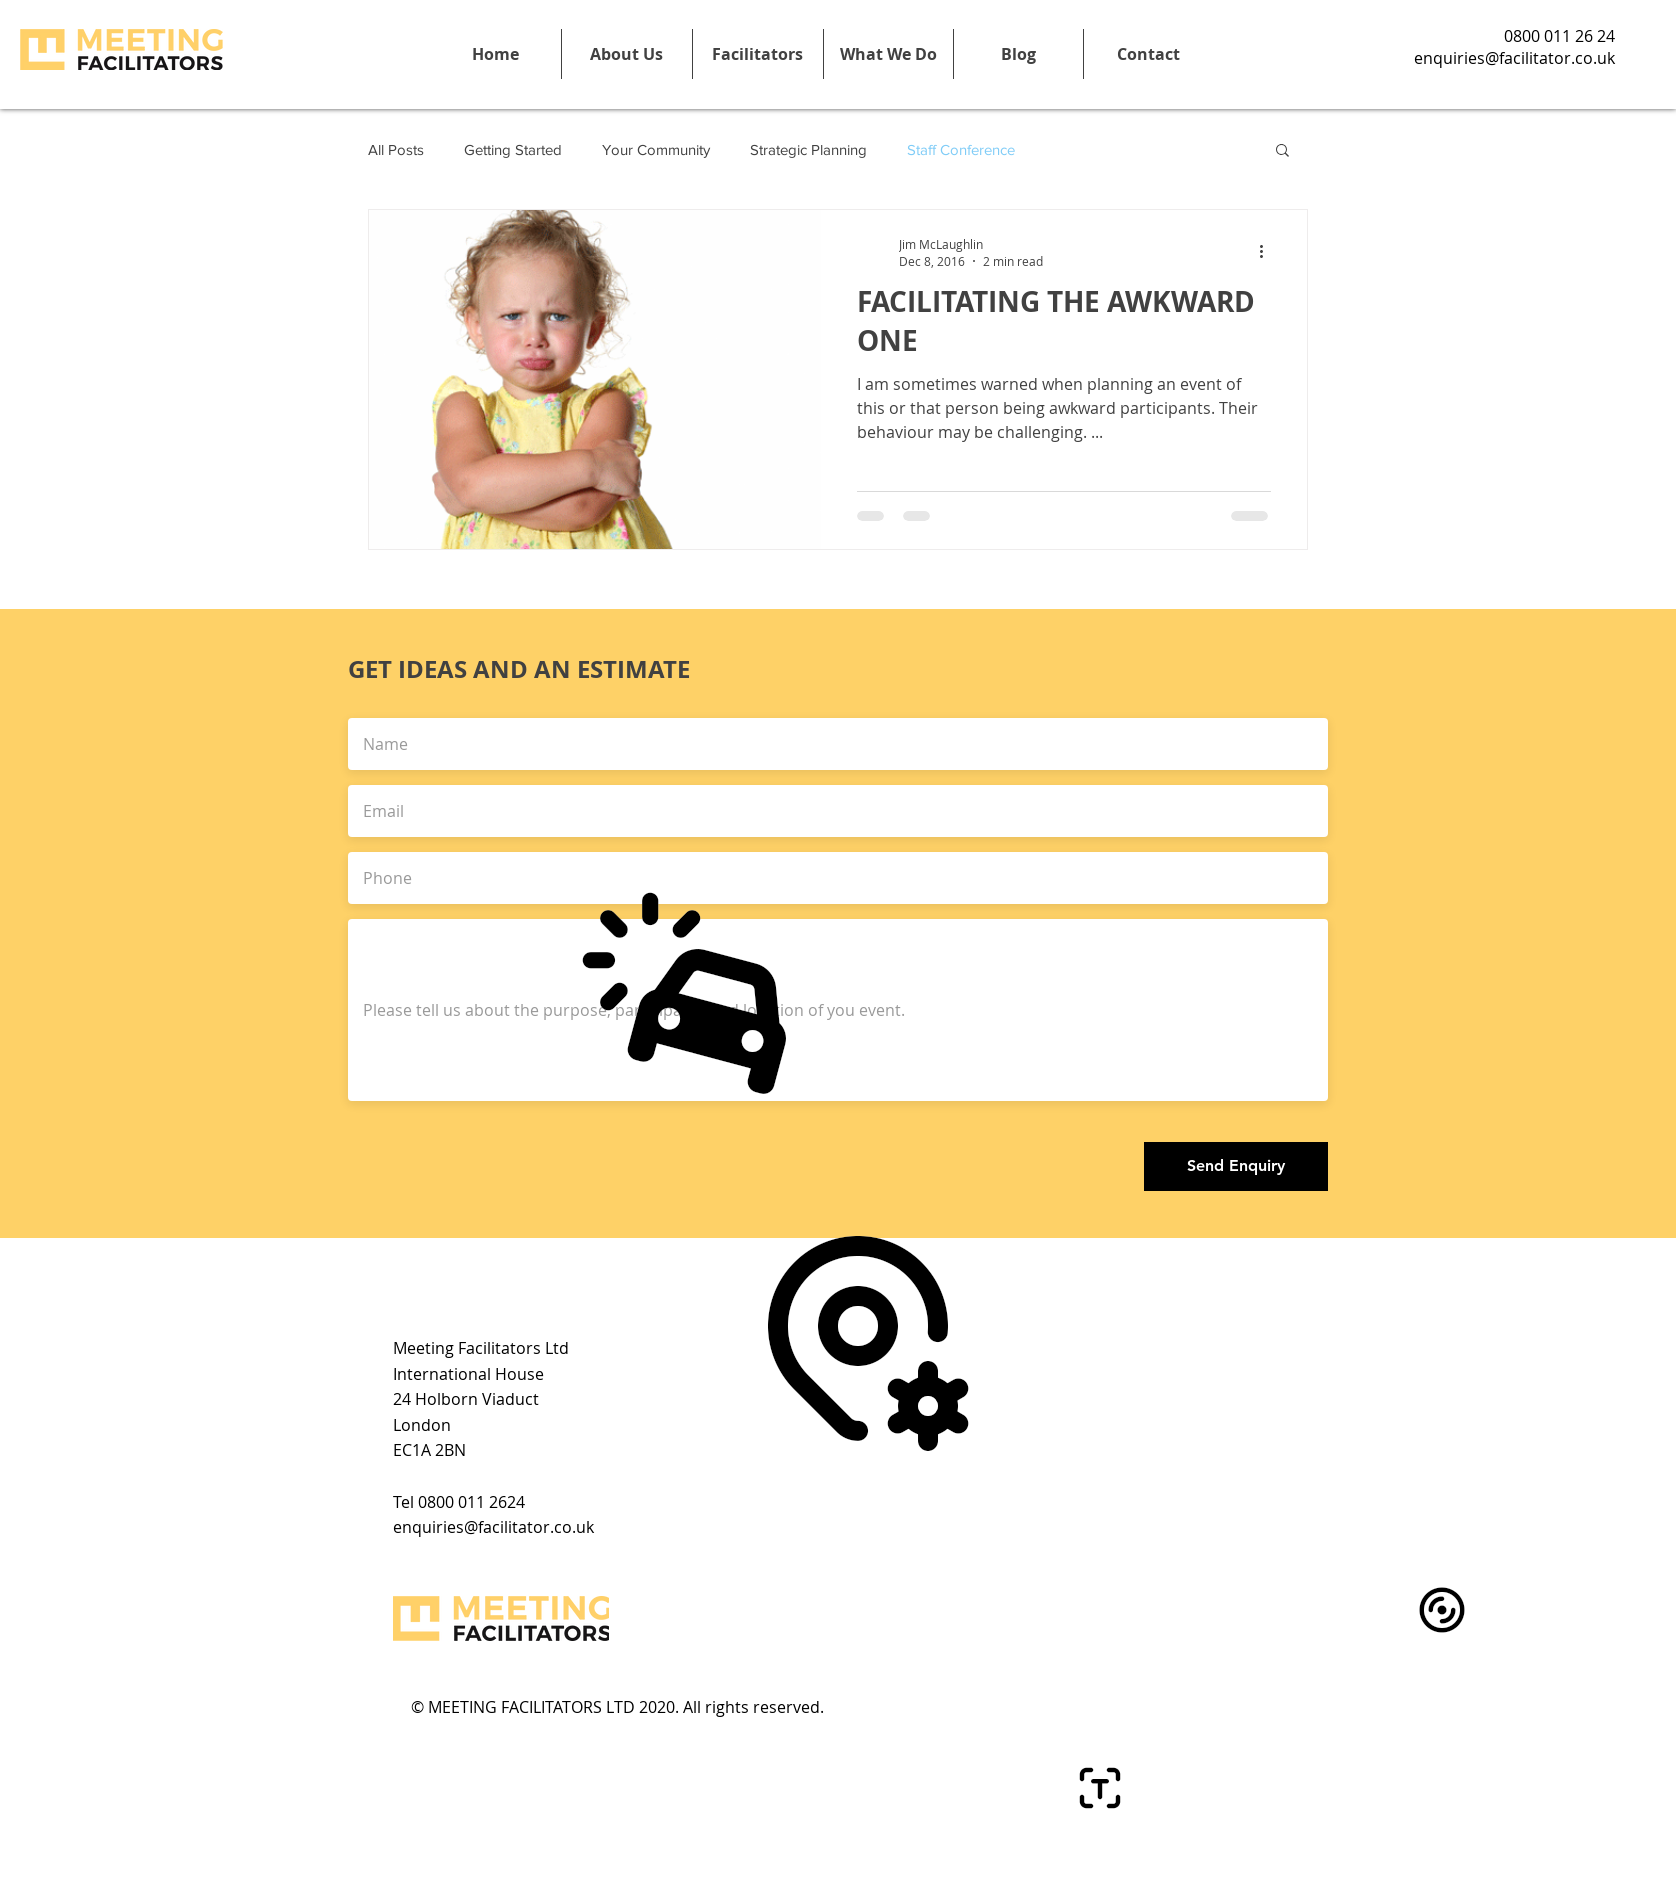 The height and width of the screenshot is (1887, 1676). I want to click on scan image to extract text, so click(1100, 1788).